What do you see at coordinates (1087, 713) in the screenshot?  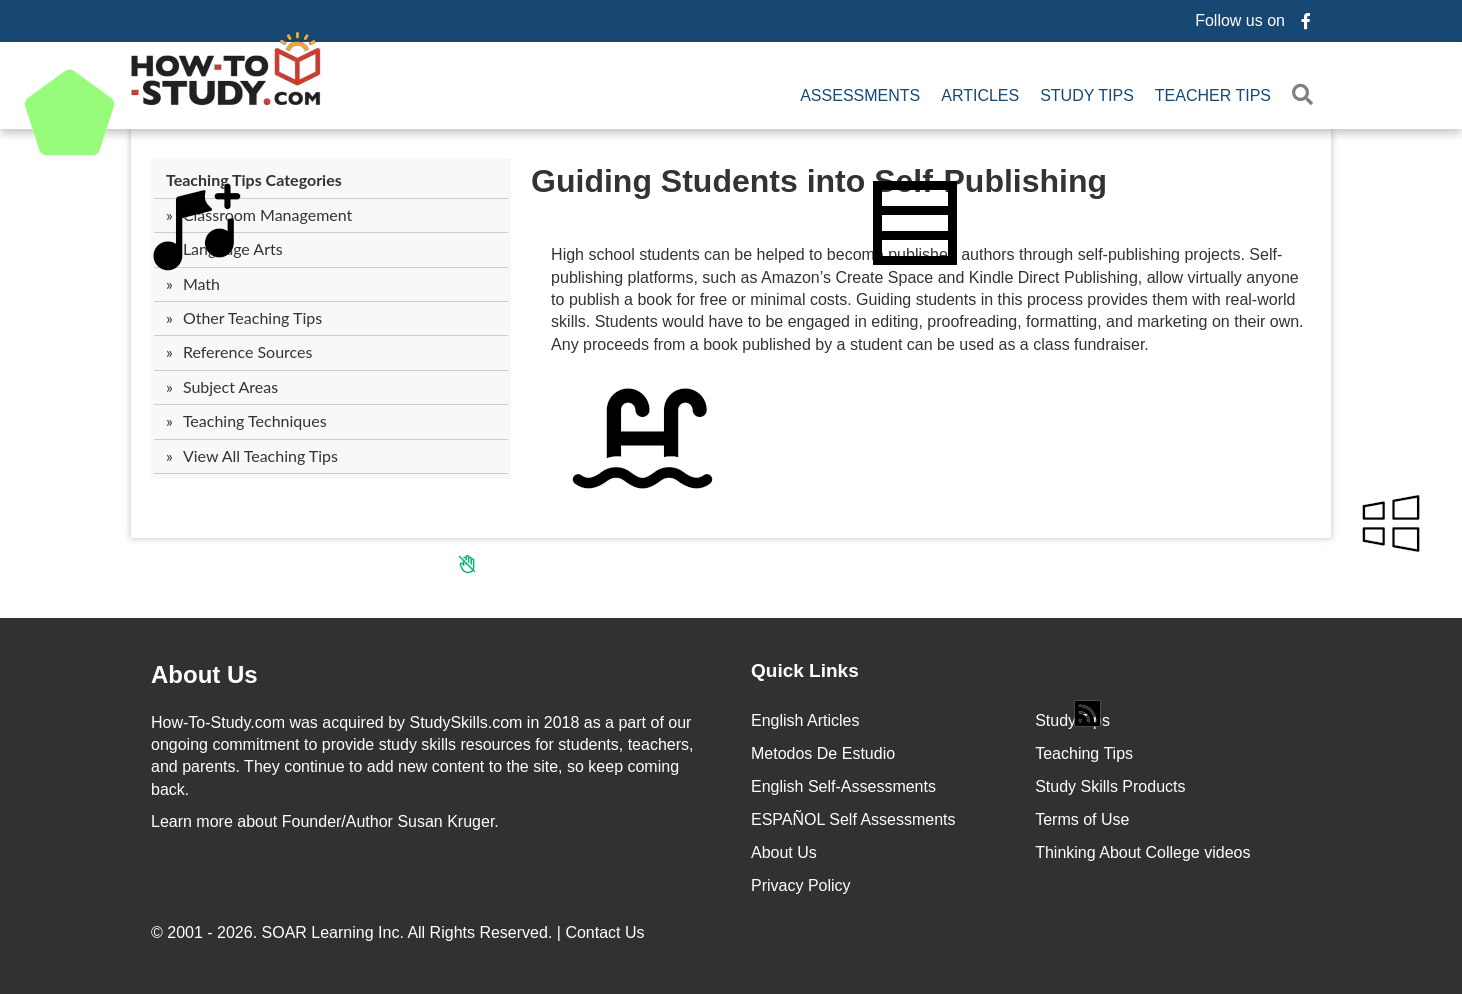 I see `subscribe to RSS feed` at bounding box center [1087, 713].